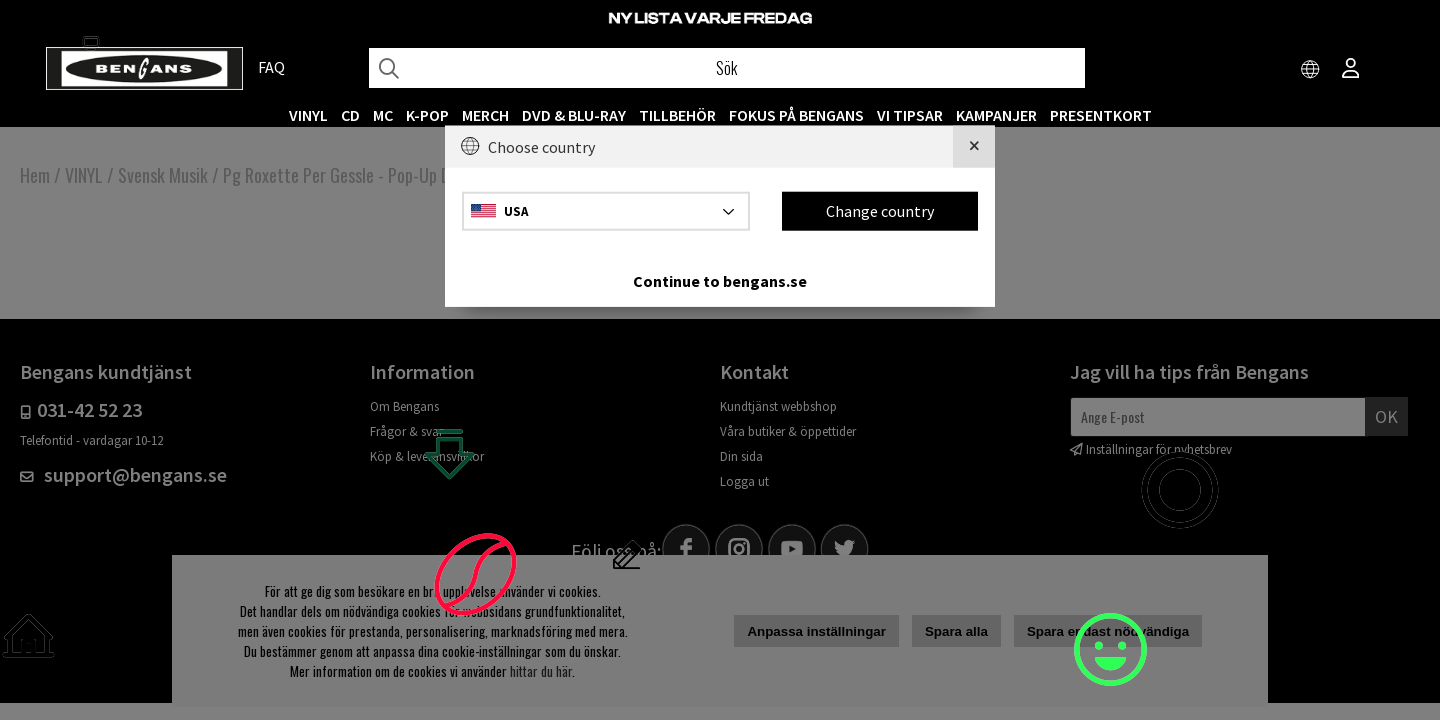  What do you see at coordinates (1110, 649) in the screenshot?
I see `rate your experience positively` at bounding box center [1110, 649].